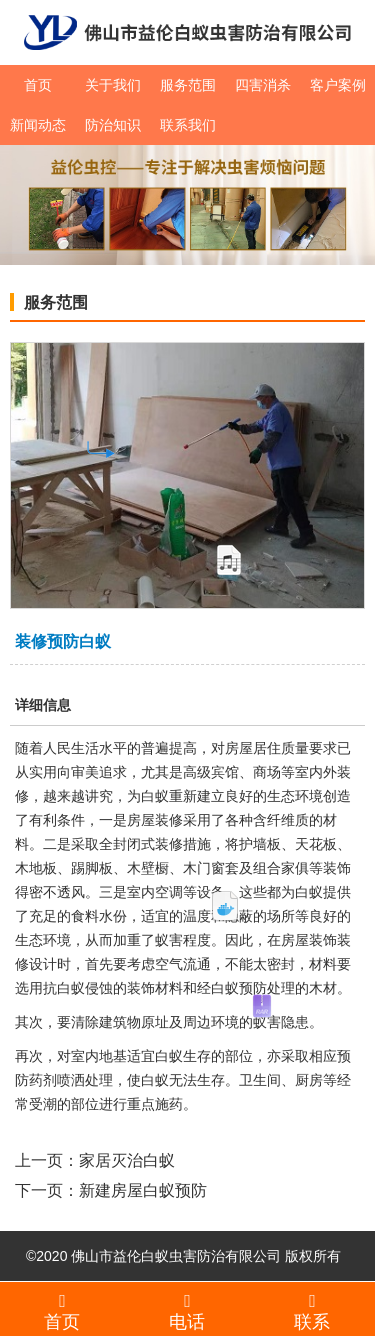 Image resolution: width=375 pixels, height=1336 pixels. I want to click on a compressed RAR archive file, so click(262, 1006).